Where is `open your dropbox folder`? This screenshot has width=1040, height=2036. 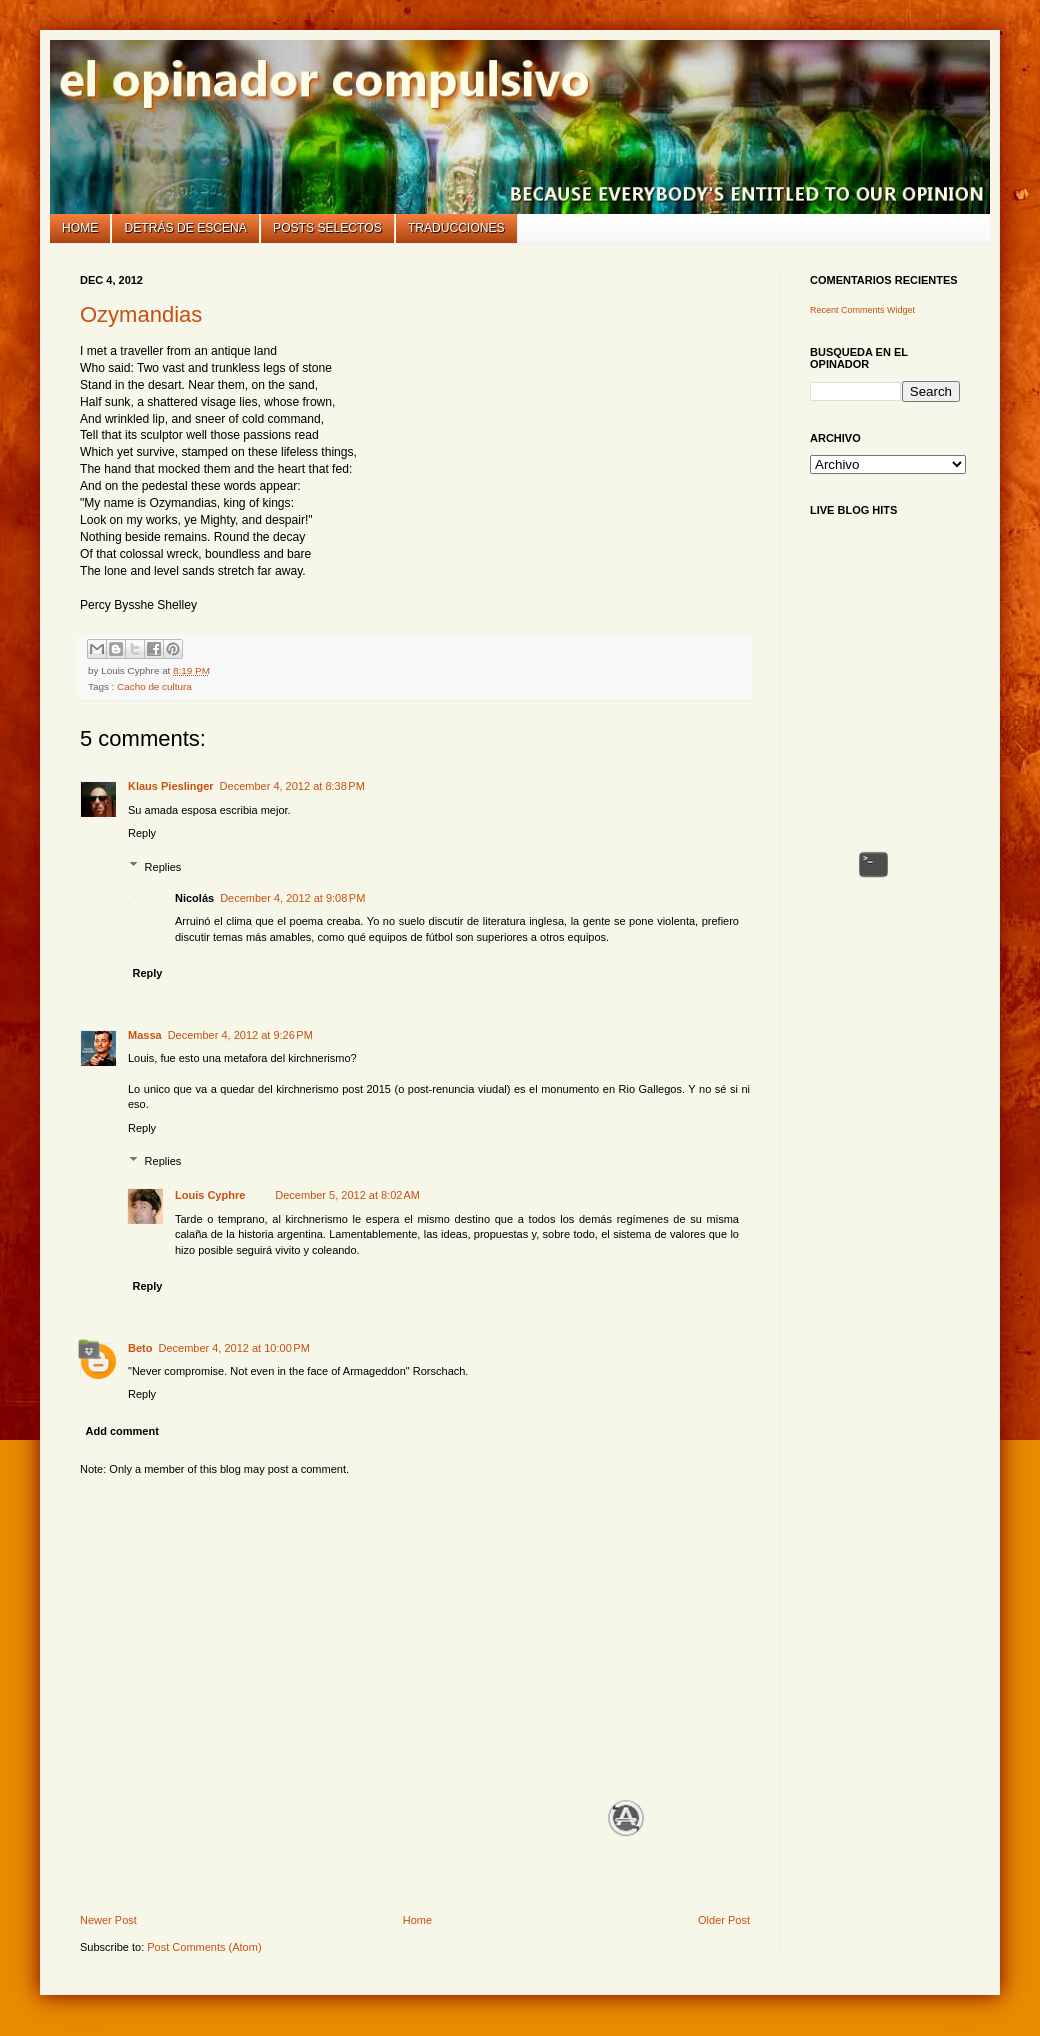 open your dropbox folder is located at coordinates (89, 1349).